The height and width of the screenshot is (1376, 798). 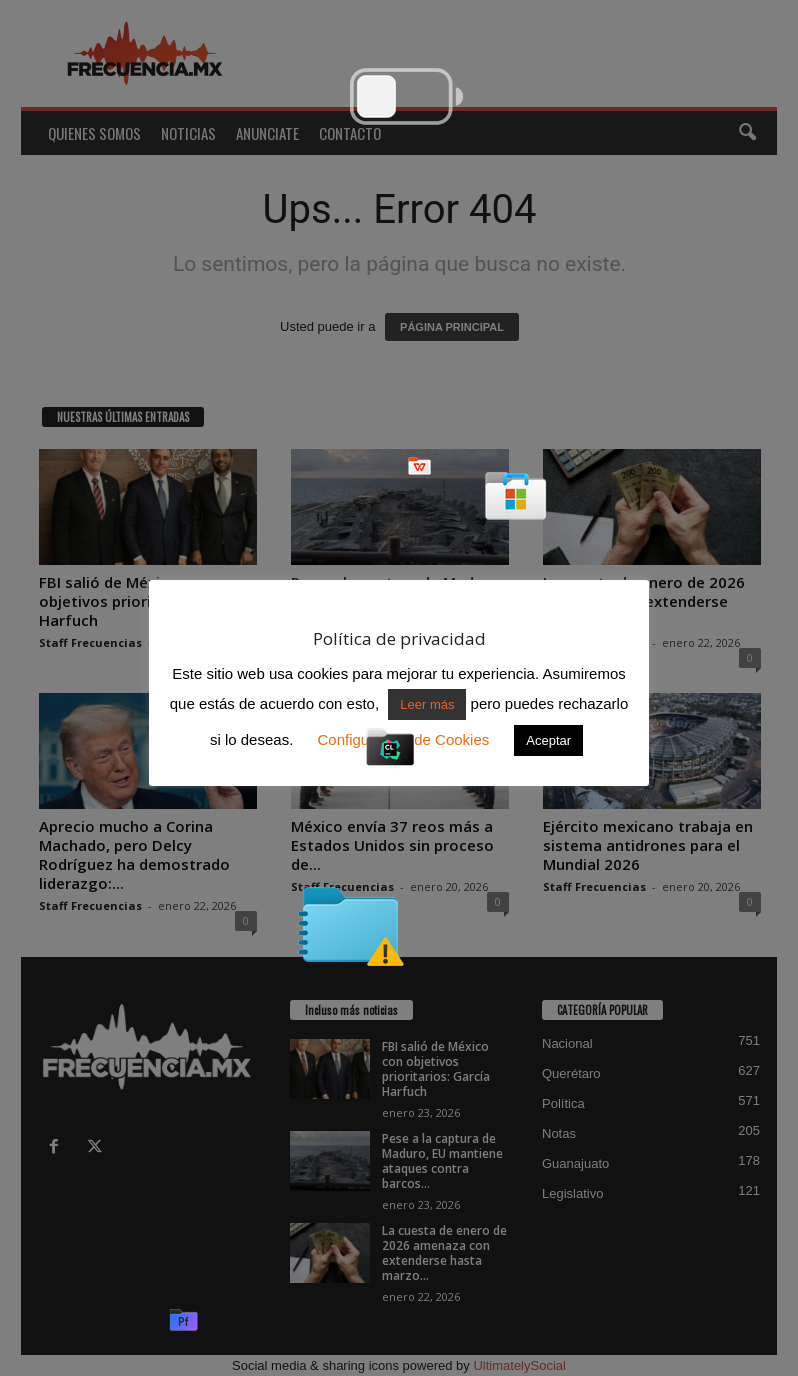 I want to click on open microsoft store downloads folder, so click(x=515, y=497).